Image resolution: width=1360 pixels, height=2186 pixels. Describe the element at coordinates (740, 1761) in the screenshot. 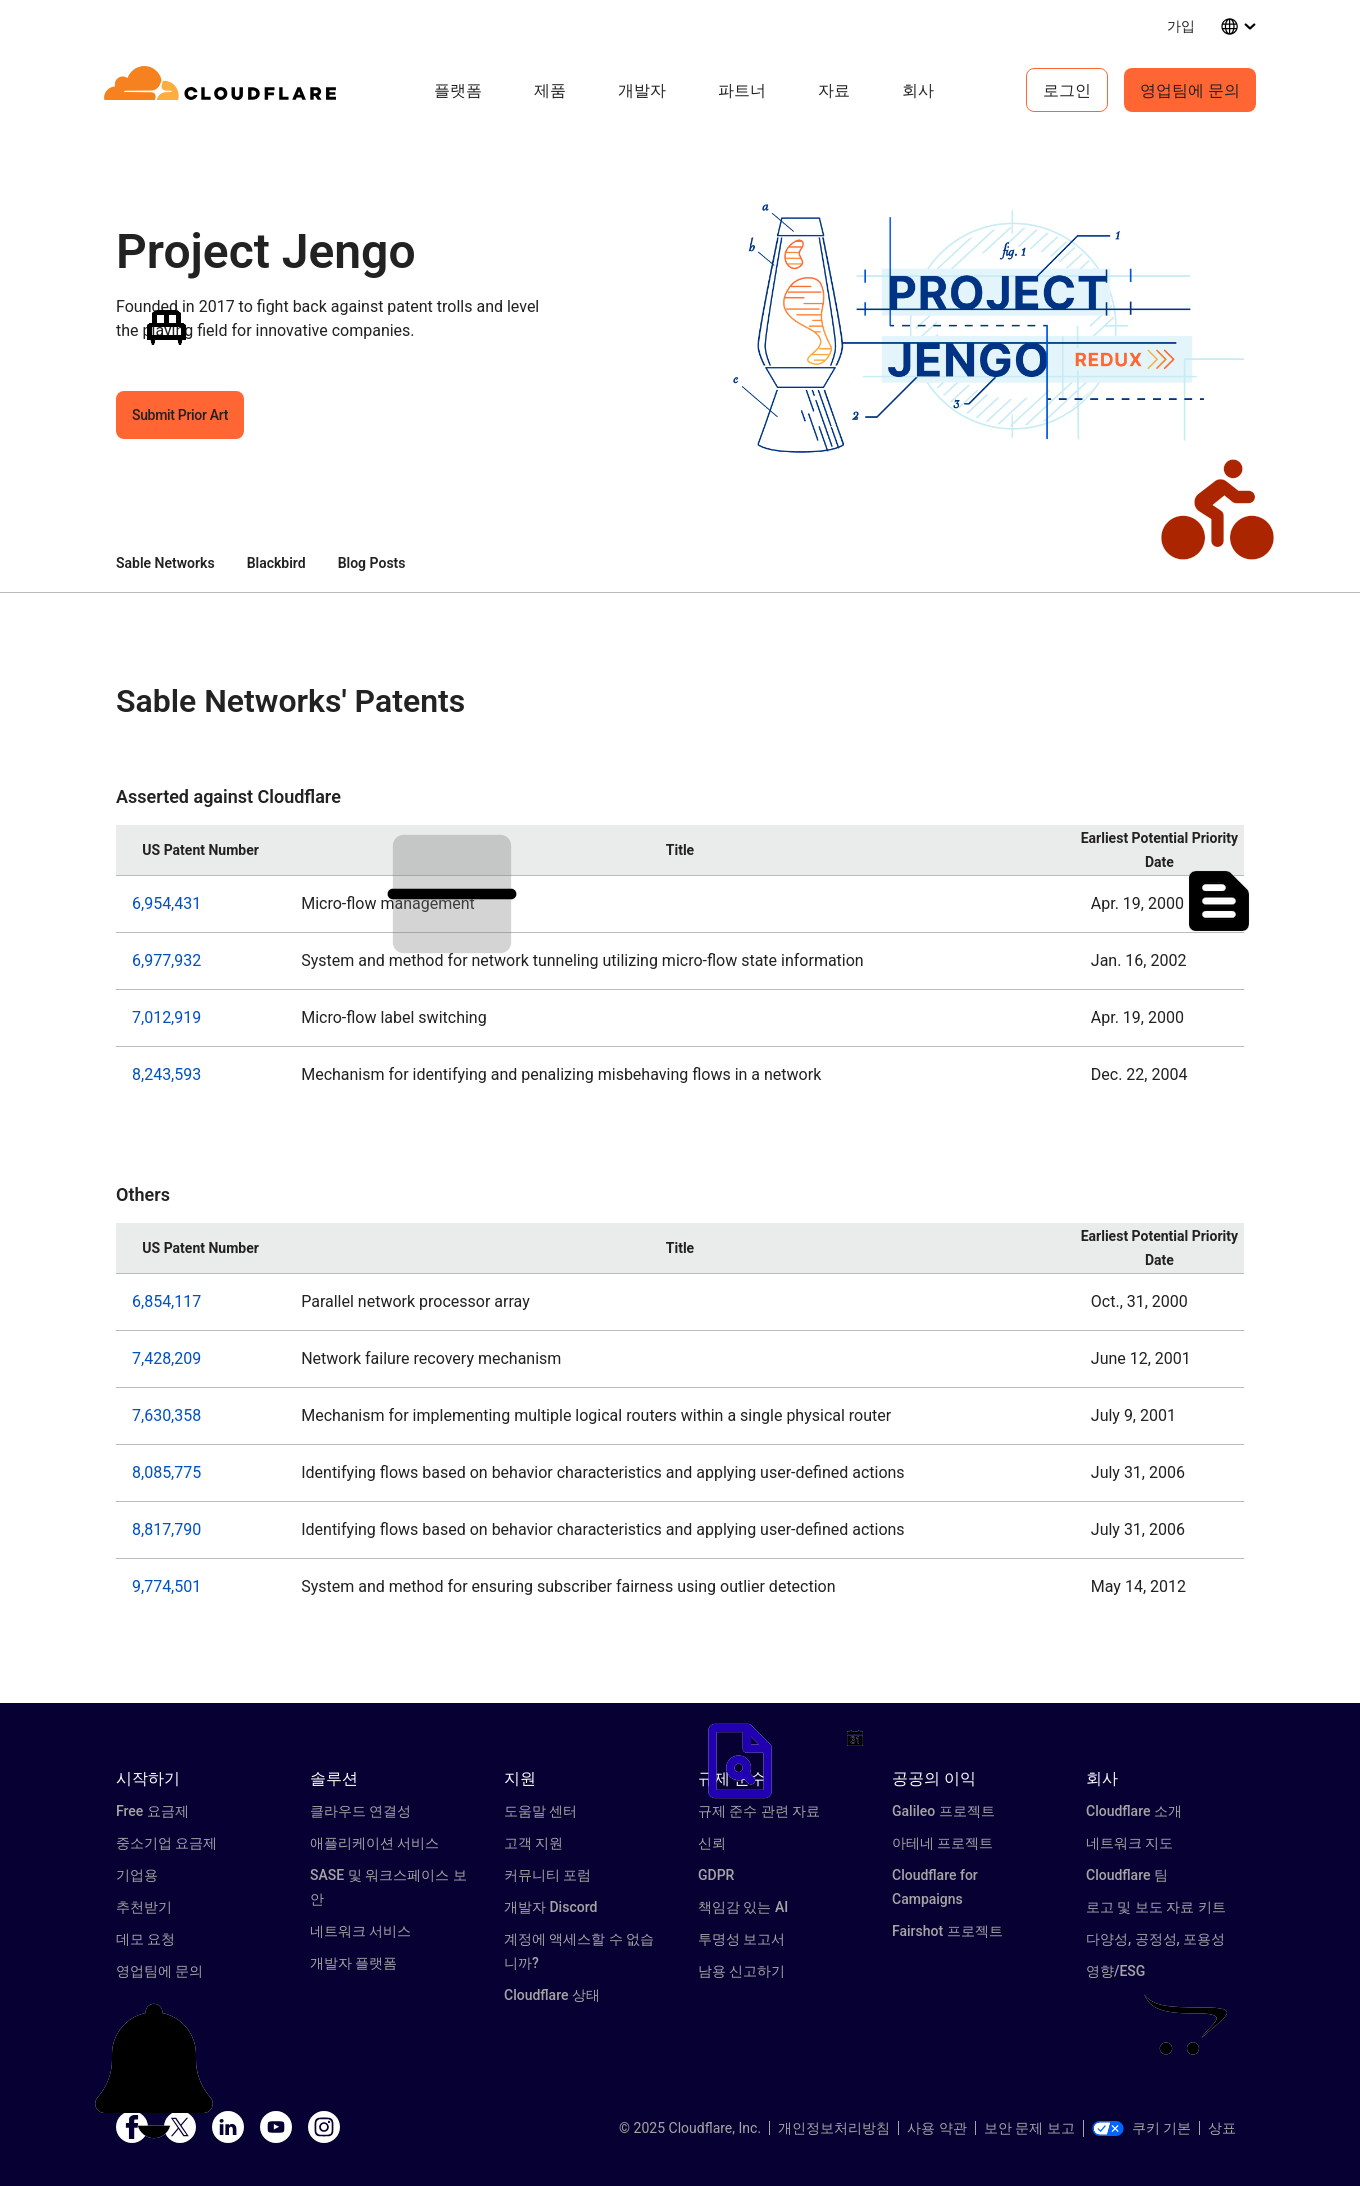

I see `search within a document` at that location.